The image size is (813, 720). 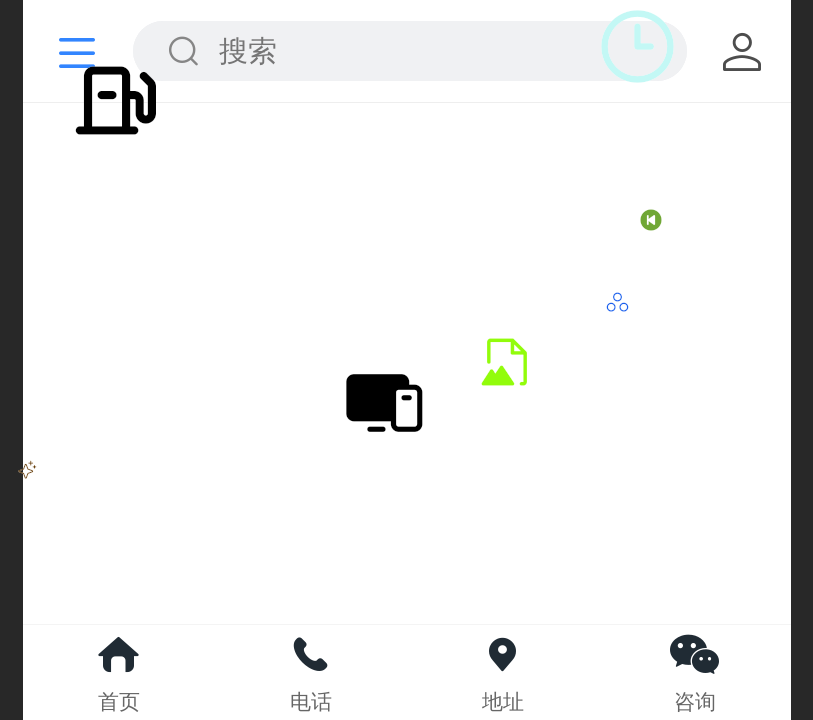 What do you see at coordinates (27, 470) in the screenshot?
I see `indicates AI-generated or enhanced content` at bounding box center [27, 470].